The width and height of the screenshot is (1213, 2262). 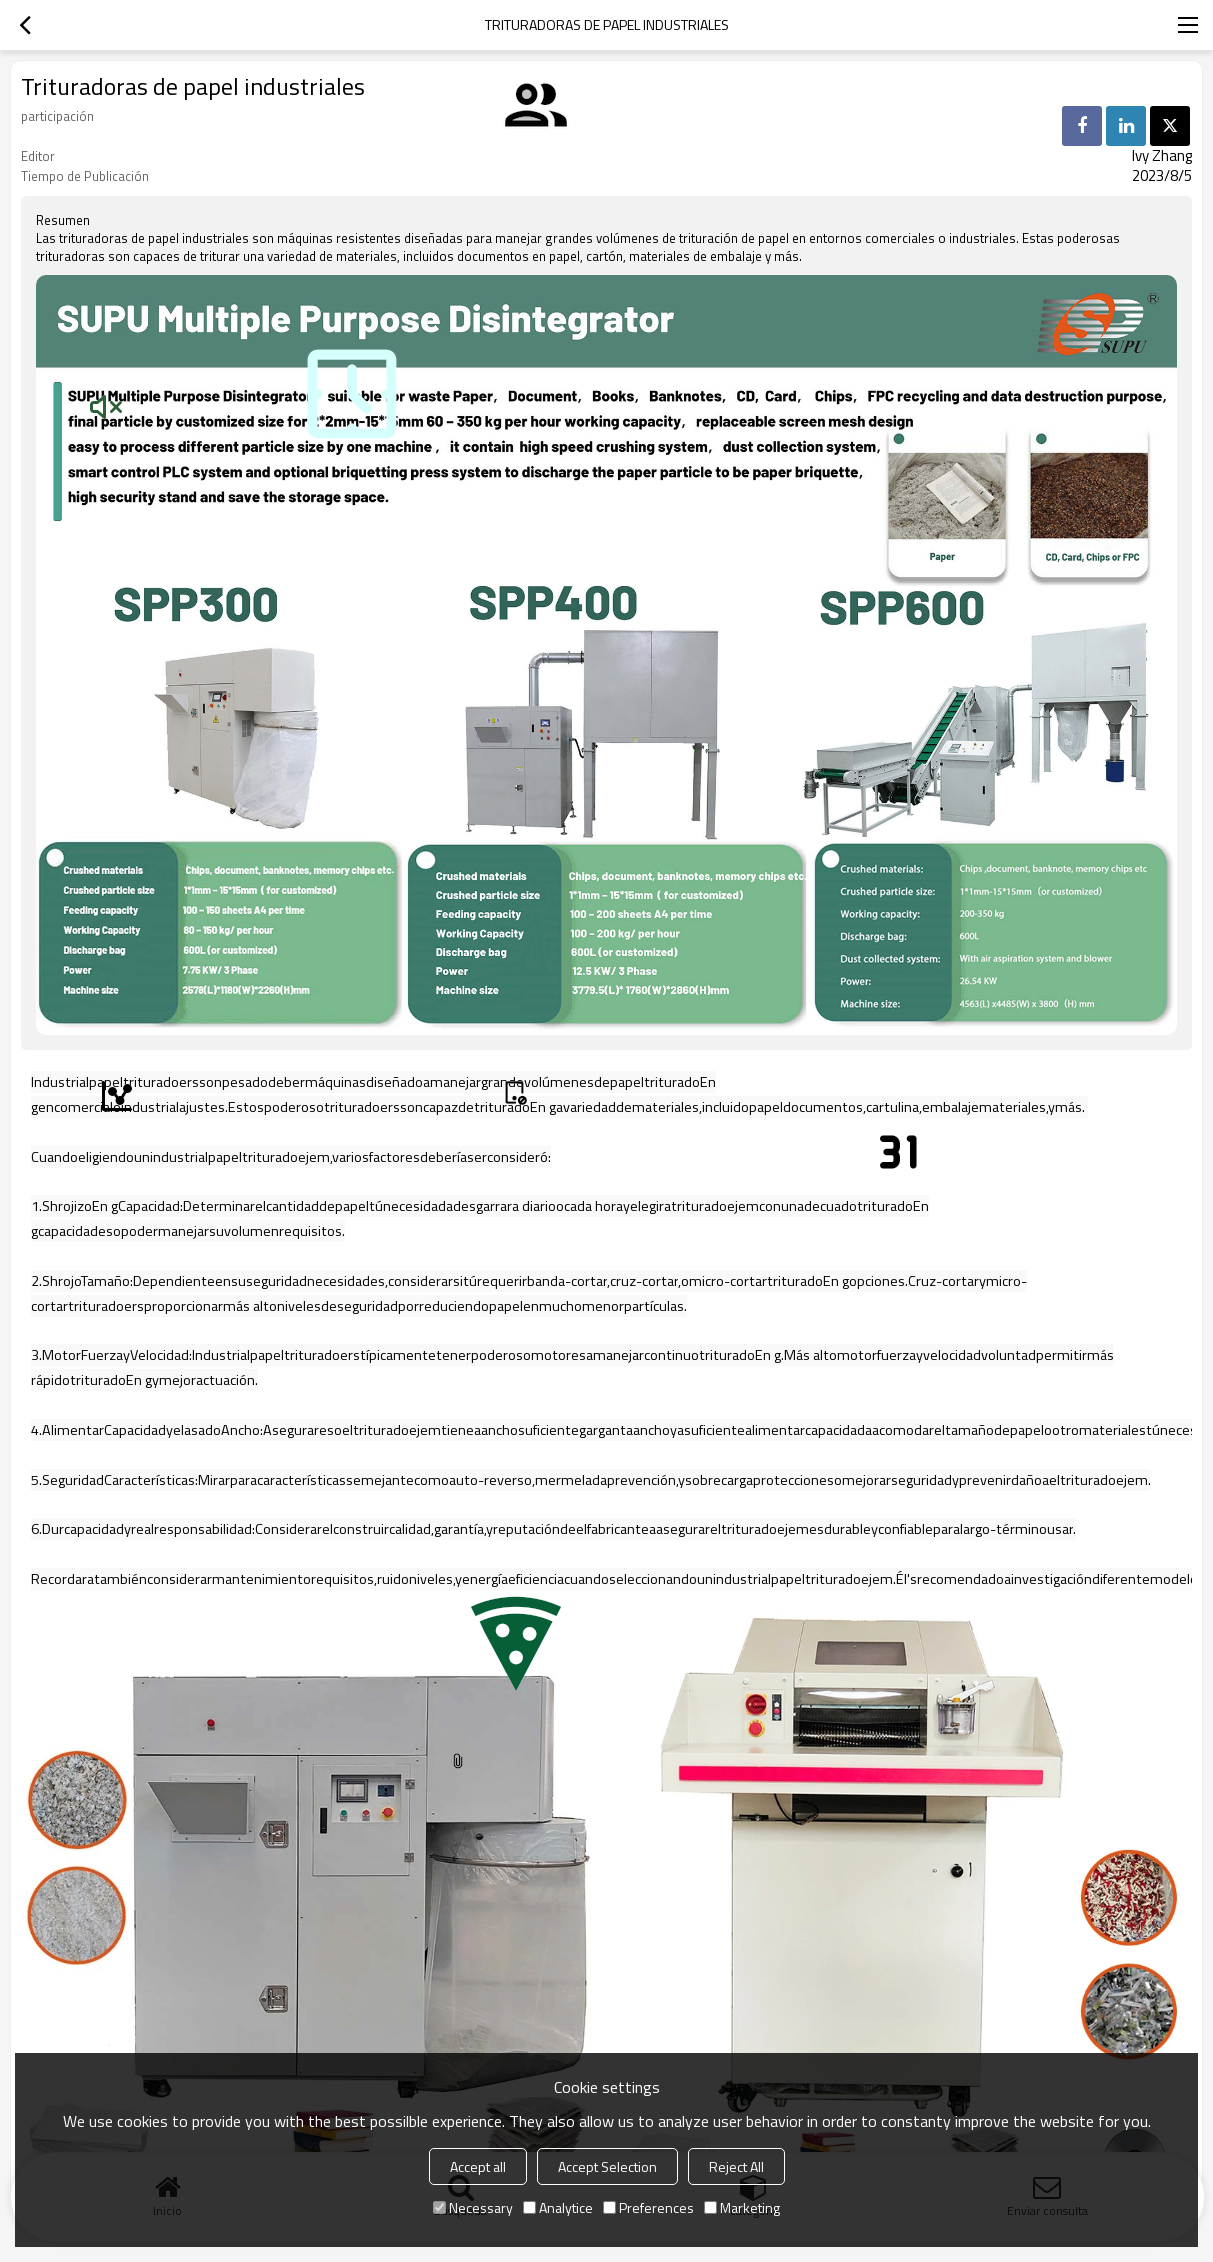 I want to click on order food or access food delivery, so click(x=516, y=1644).